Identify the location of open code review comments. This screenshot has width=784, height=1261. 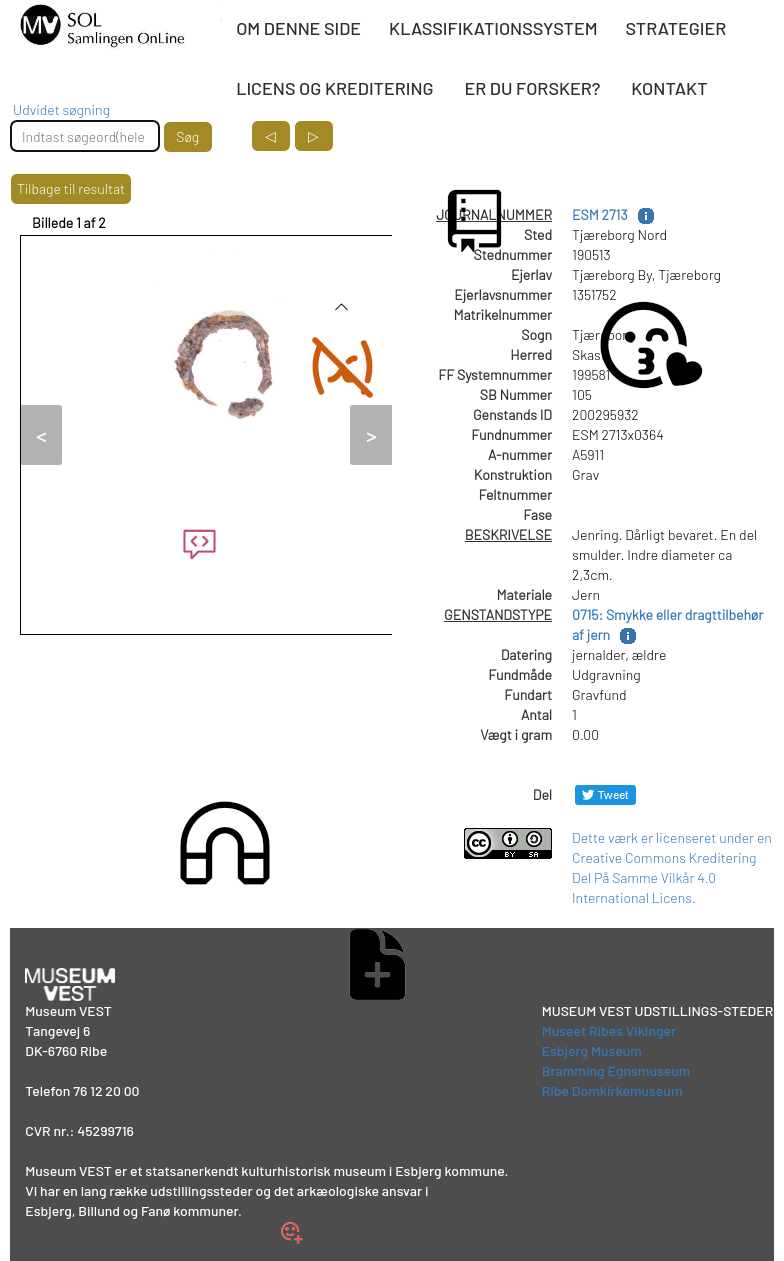
(199, 543).